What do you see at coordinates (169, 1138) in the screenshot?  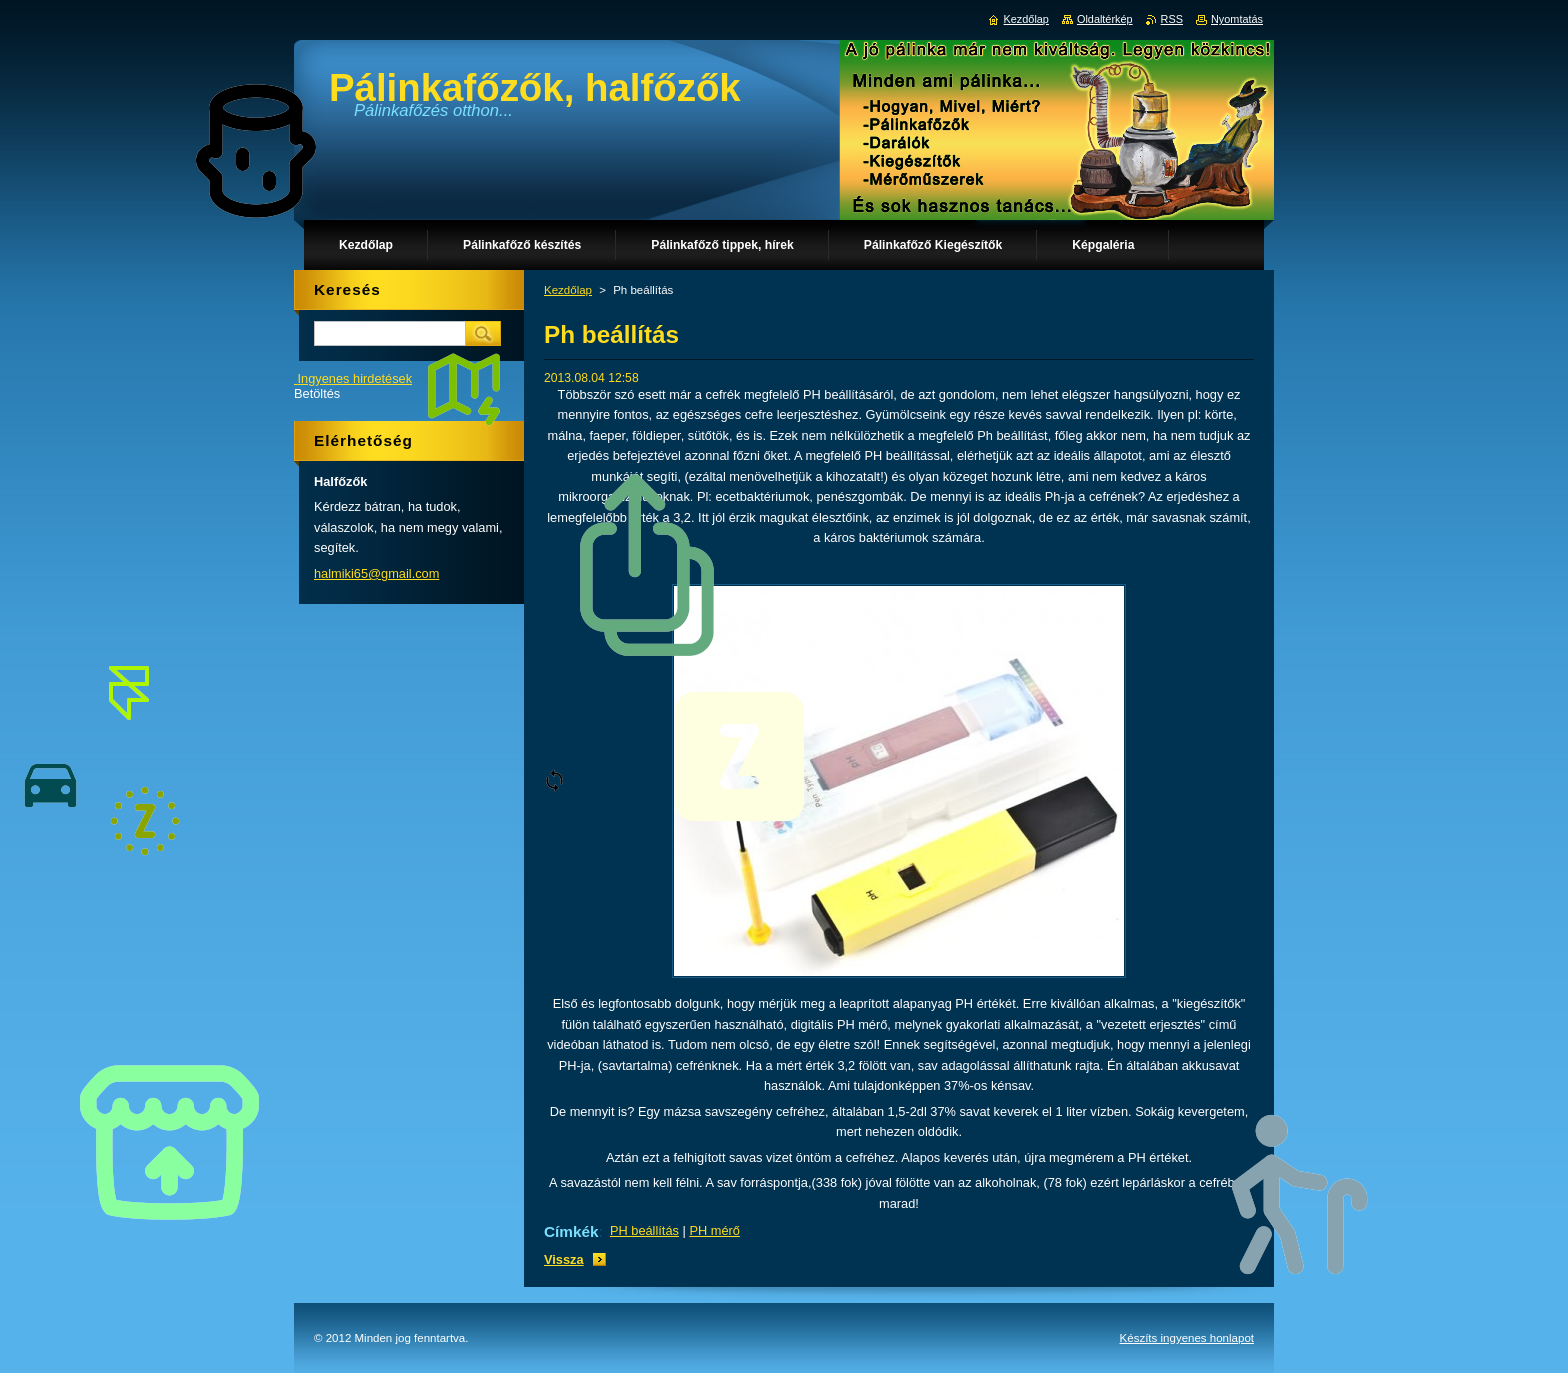 I see `visit itch.io game marketplace` at bounding box center [169, 1138].